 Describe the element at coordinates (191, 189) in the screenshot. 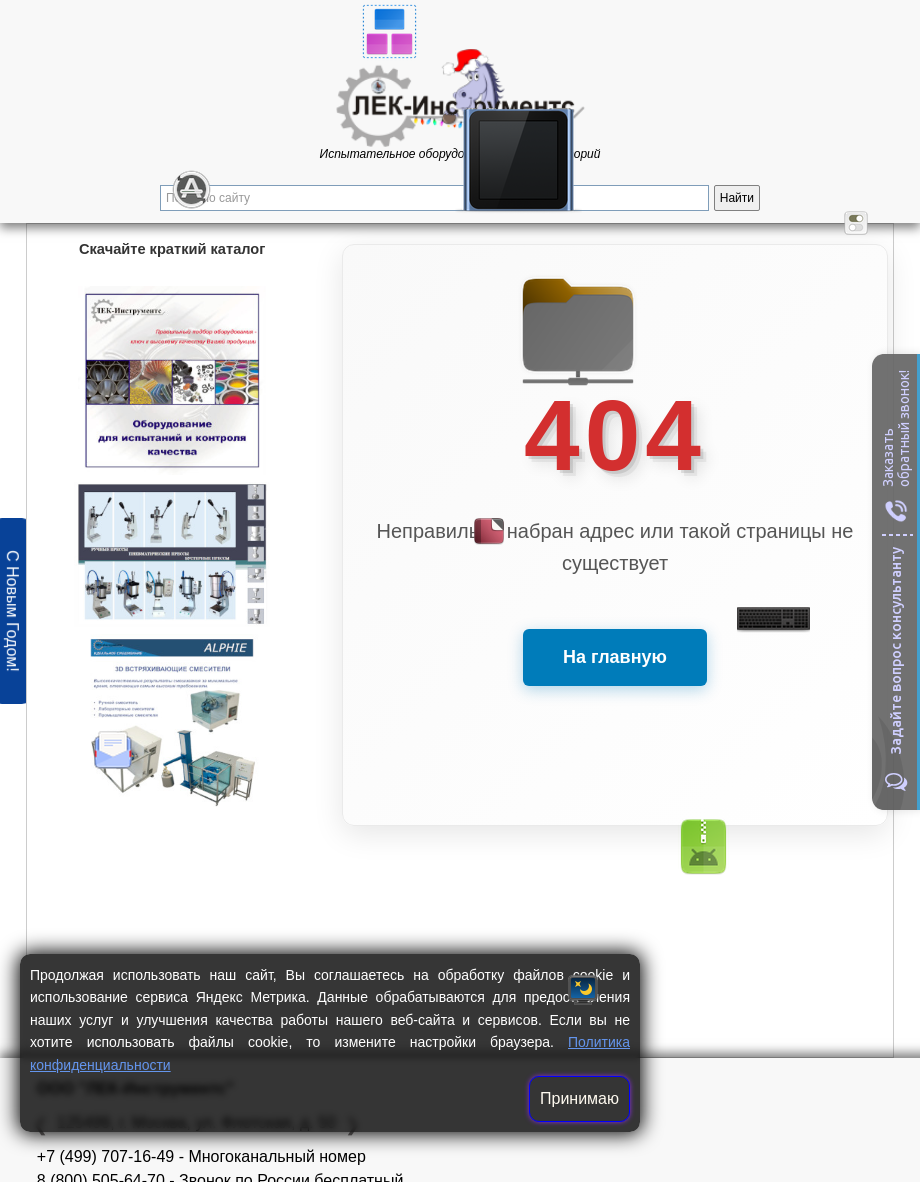

I see `check for available system updates` at that location.